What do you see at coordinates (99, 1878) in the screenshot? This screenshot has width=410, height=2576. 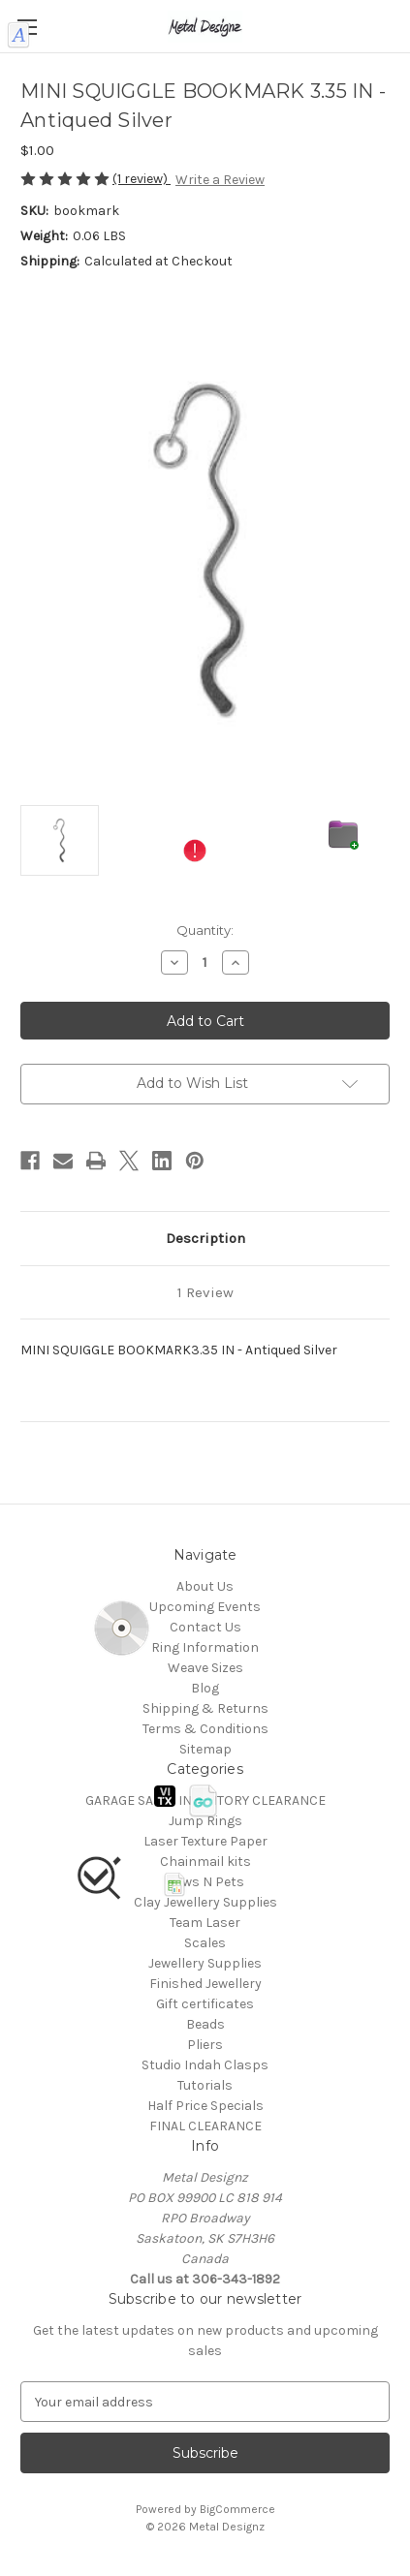 I see `open system configuration or setup assistant` at bounding box center [99, 1878].